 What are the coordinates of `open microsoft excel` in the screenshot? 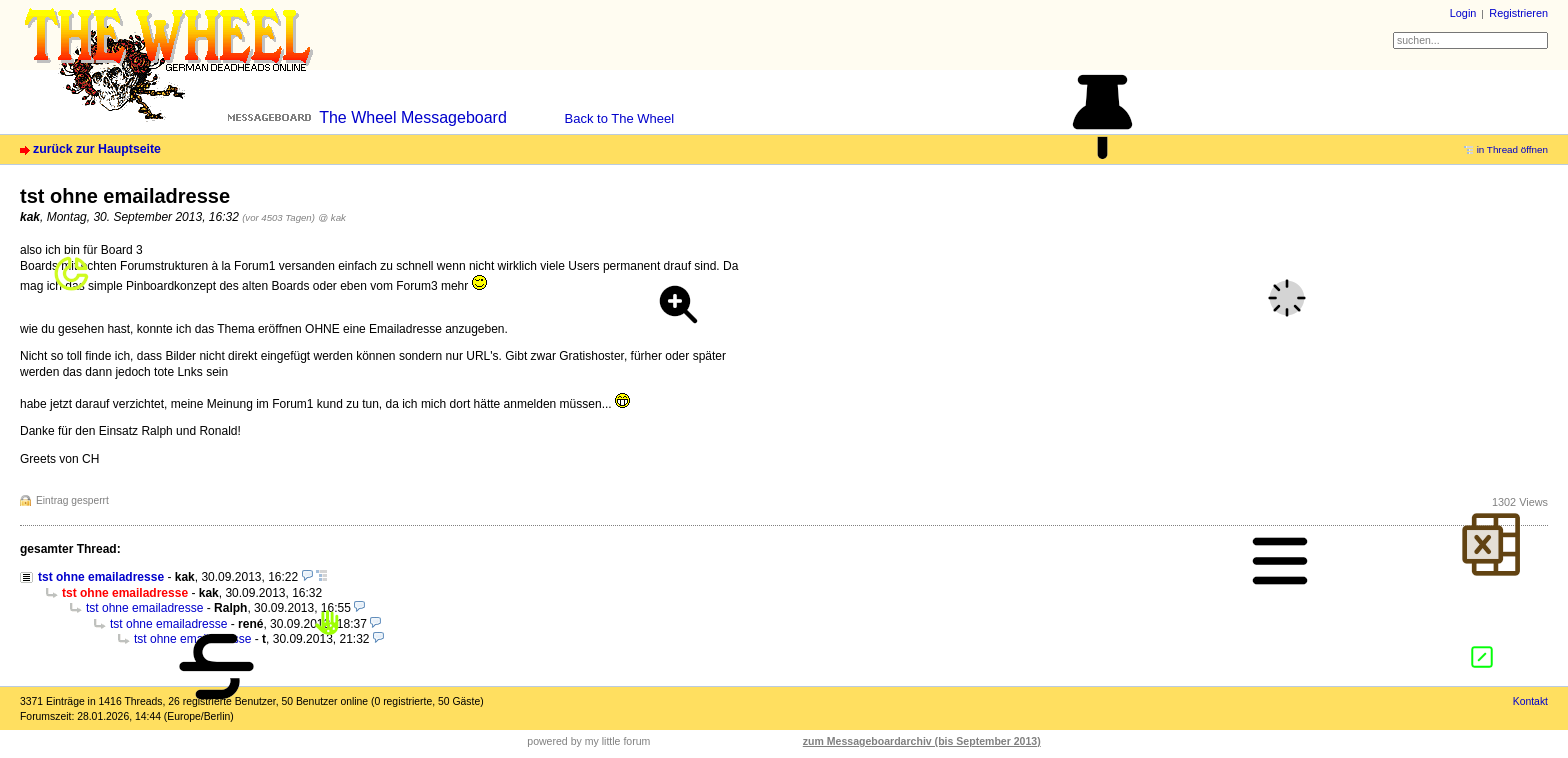 It's located at (1493, 544).